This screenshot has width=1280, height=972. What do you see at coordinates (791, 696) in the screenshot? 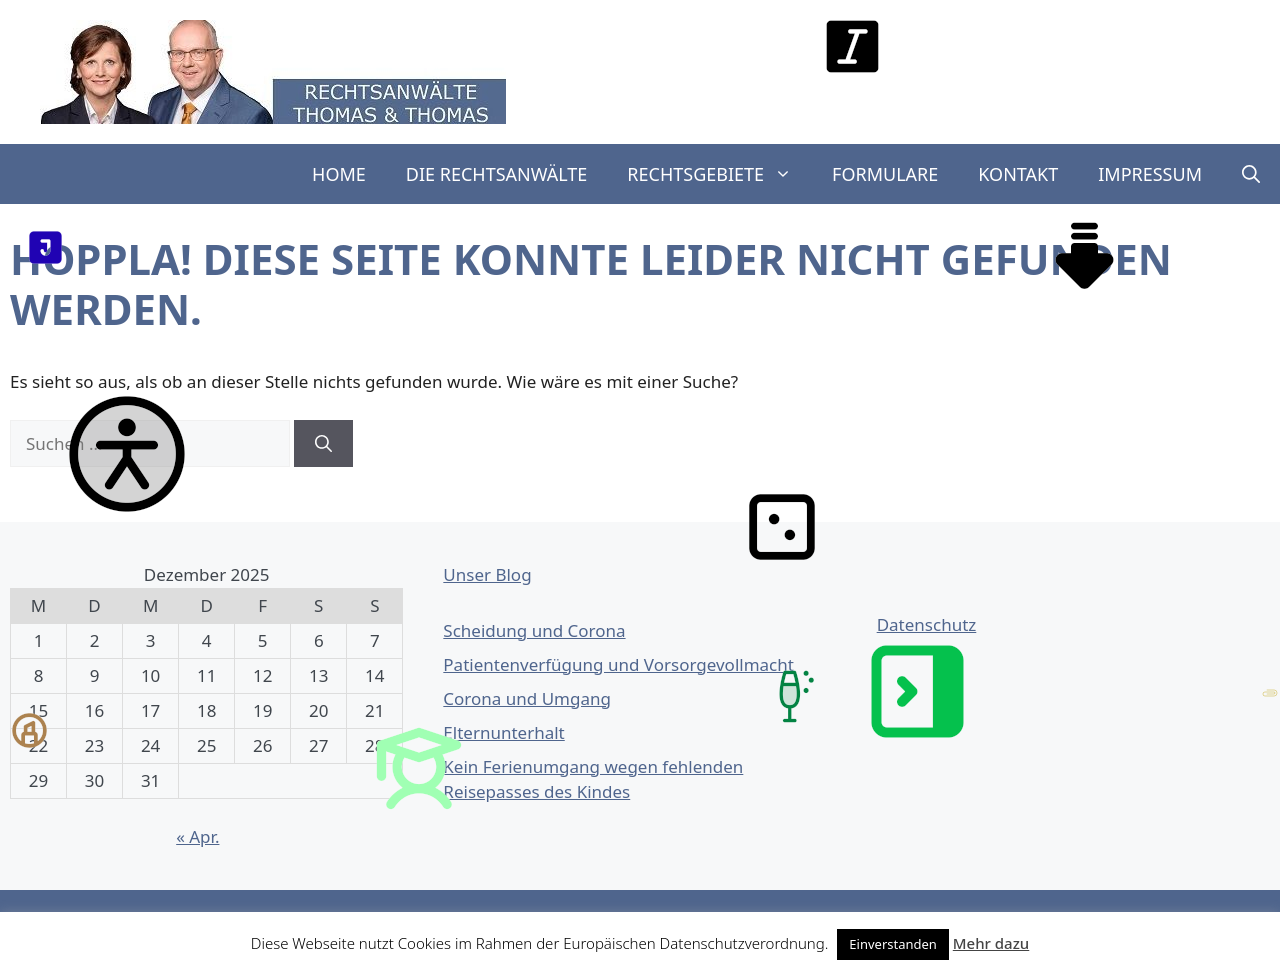
I see `celebrate an achievement or milestone` at bounding box center [791, 696].